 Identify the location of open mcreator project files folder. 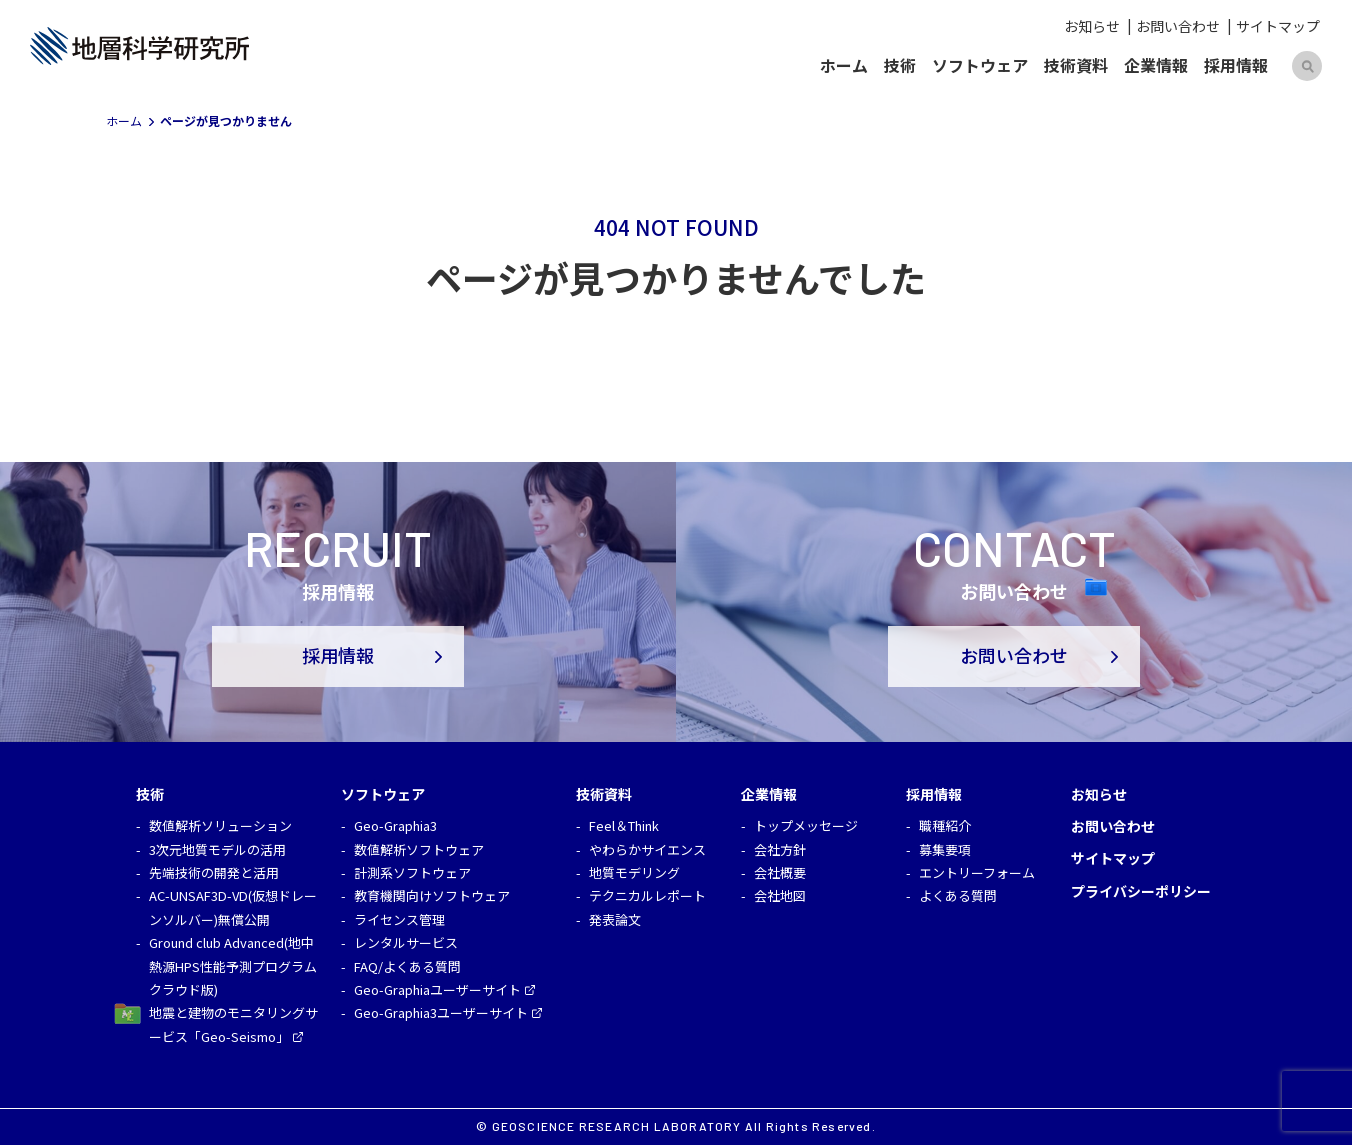
(127, 1014).